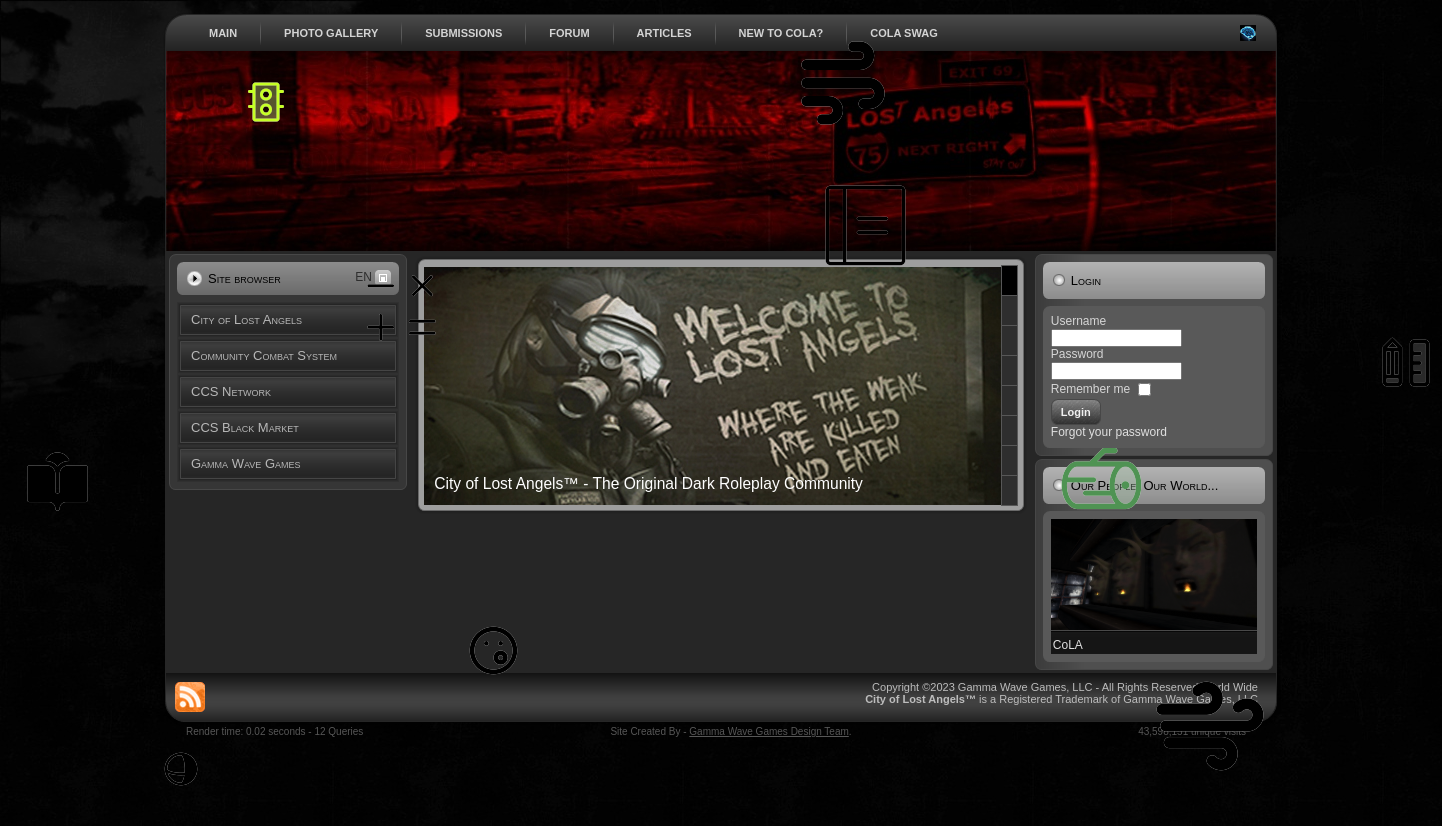 Image resolution: width=1442 pixels, height=826 pixels. I want to click on view activity log or history, so click(1101, 482).